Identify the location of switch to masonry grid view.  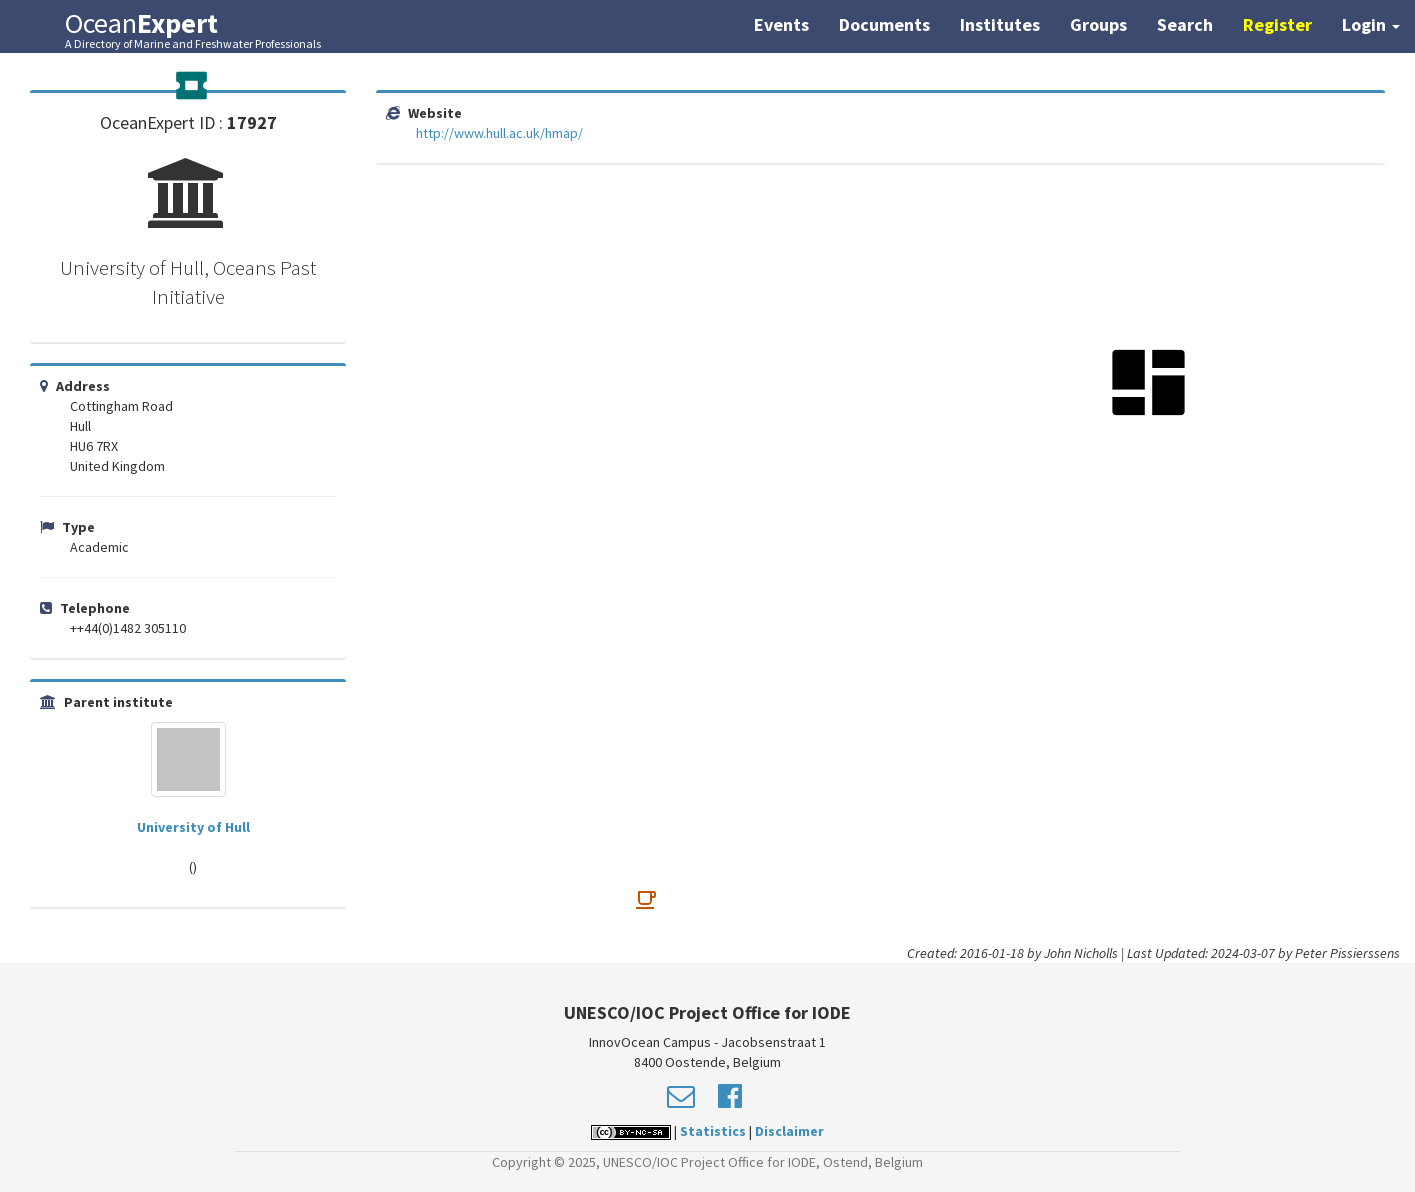
(1148, 382).